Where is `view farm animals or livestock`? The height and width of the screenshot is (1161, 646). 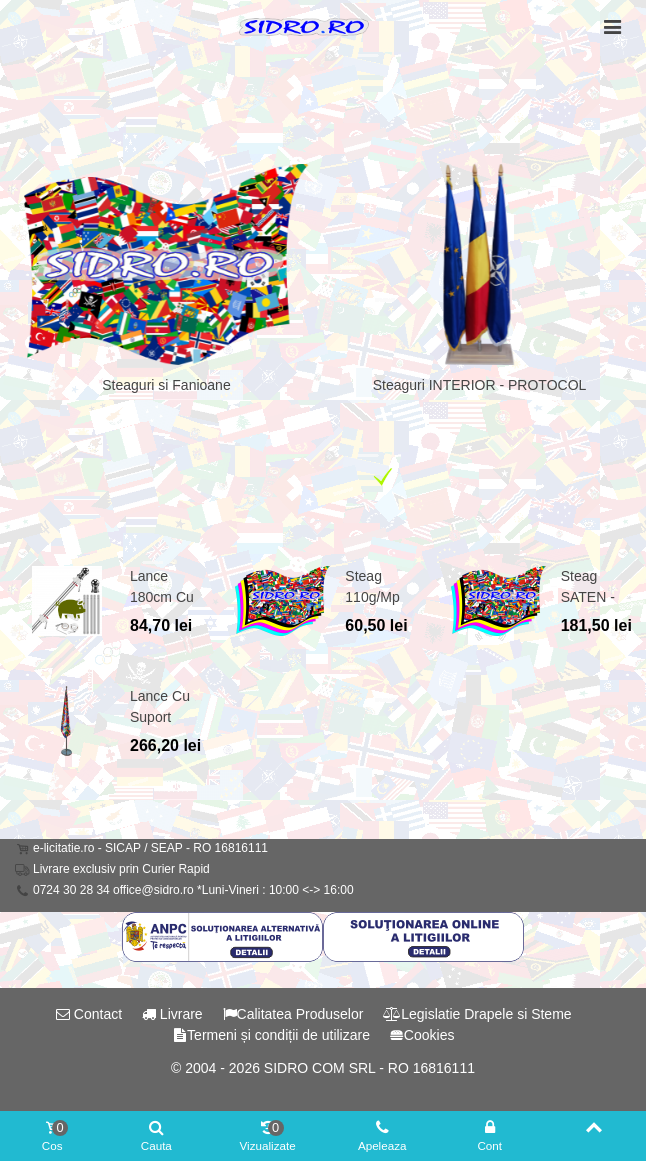 view farm animals or livestock is located at coordinates (70, 609).